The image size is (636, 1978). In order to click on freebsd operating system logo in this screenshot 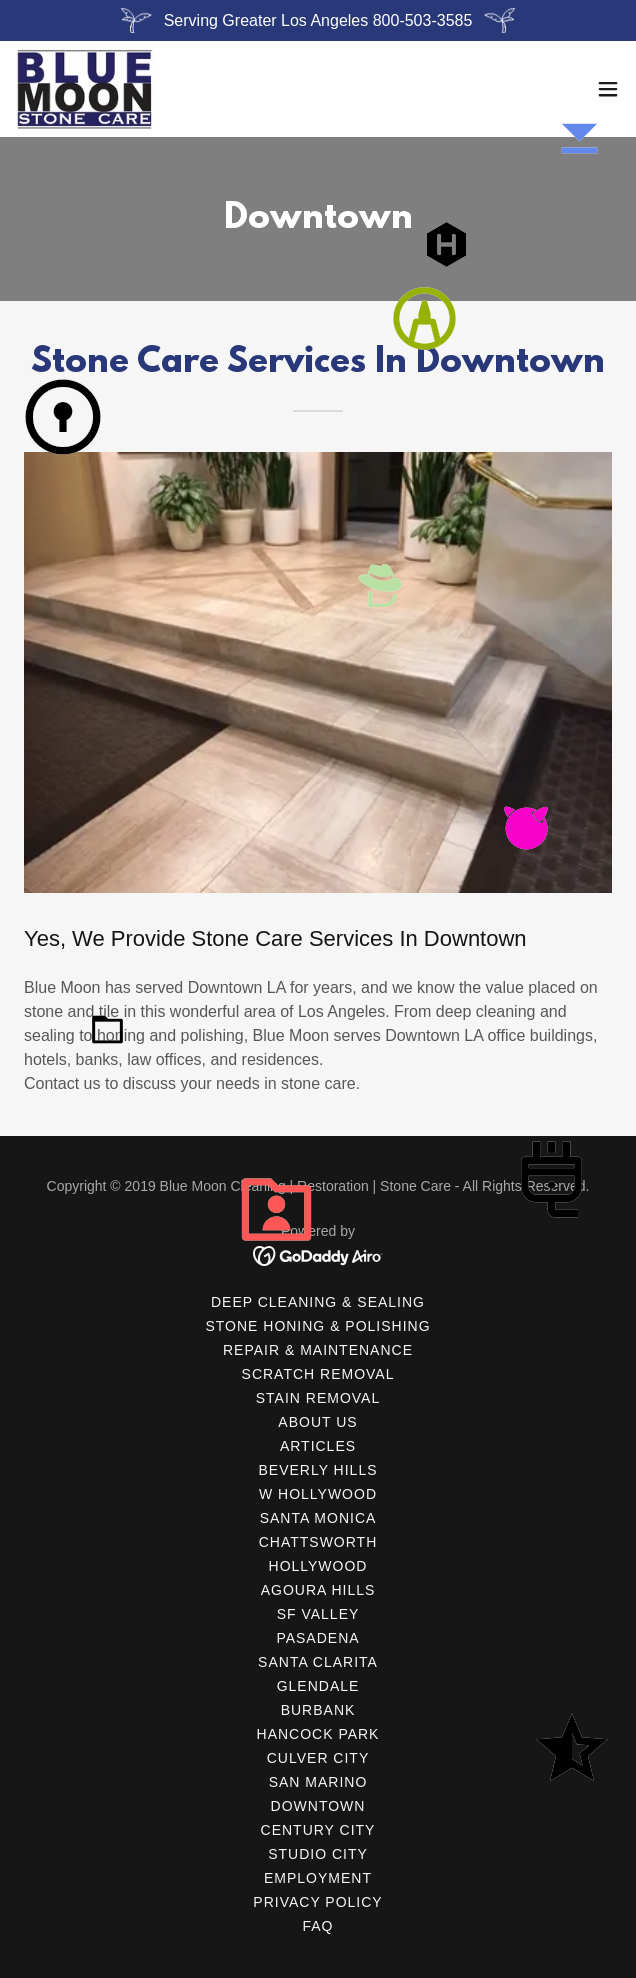, I will do `click(526, 828)`.